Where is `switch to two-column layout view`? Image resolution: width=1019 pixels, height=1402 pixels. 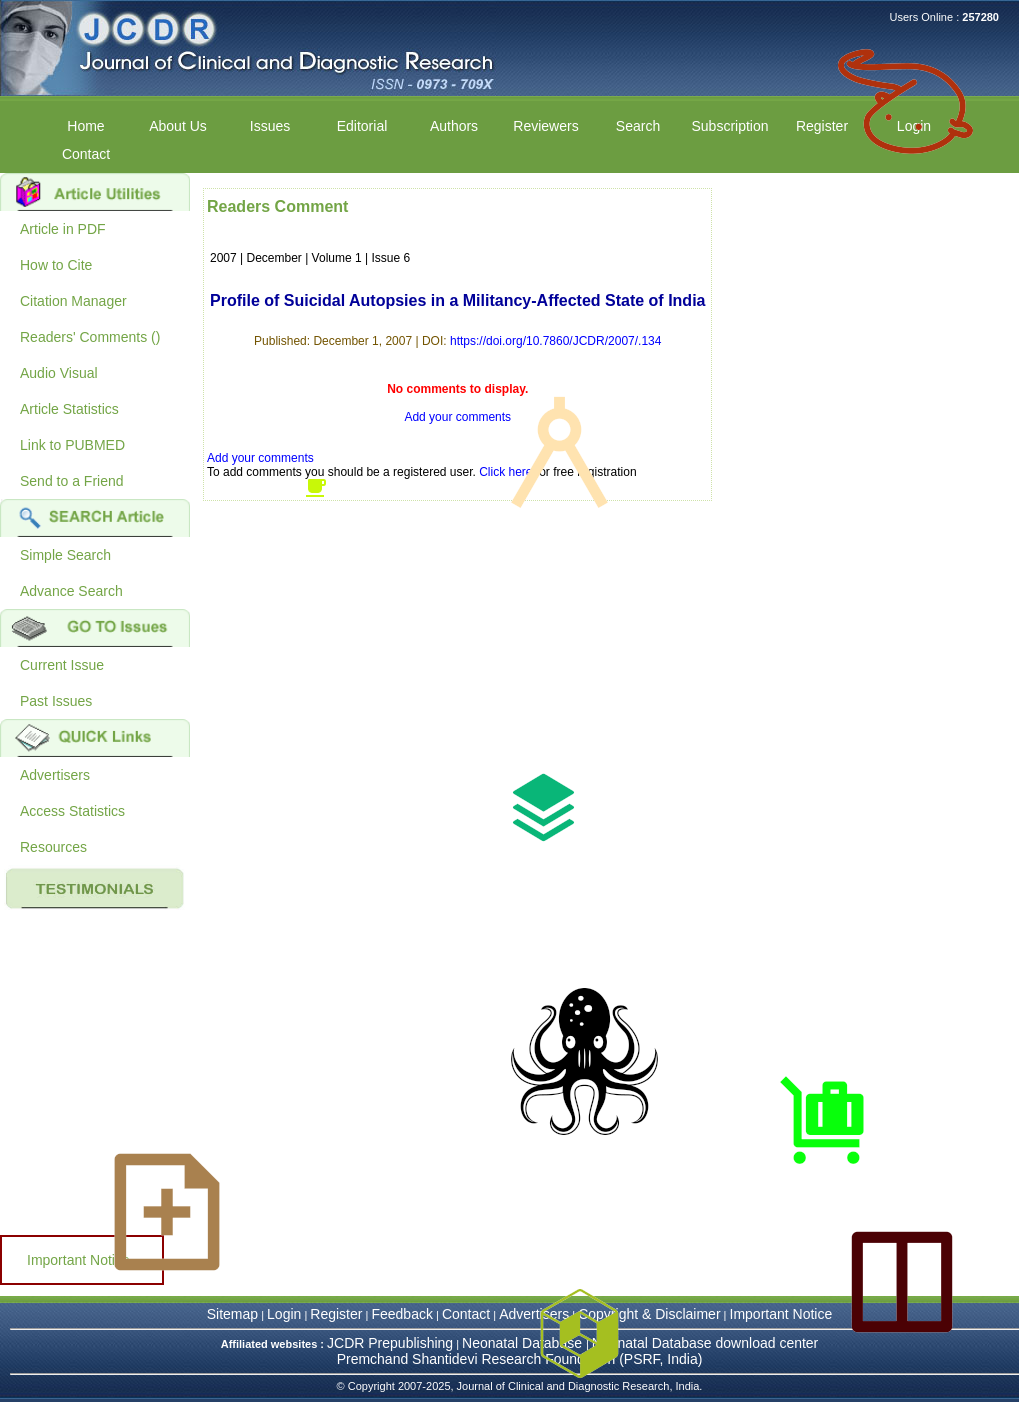
switch to two-column layout view is located at coordinates (902, 1282).